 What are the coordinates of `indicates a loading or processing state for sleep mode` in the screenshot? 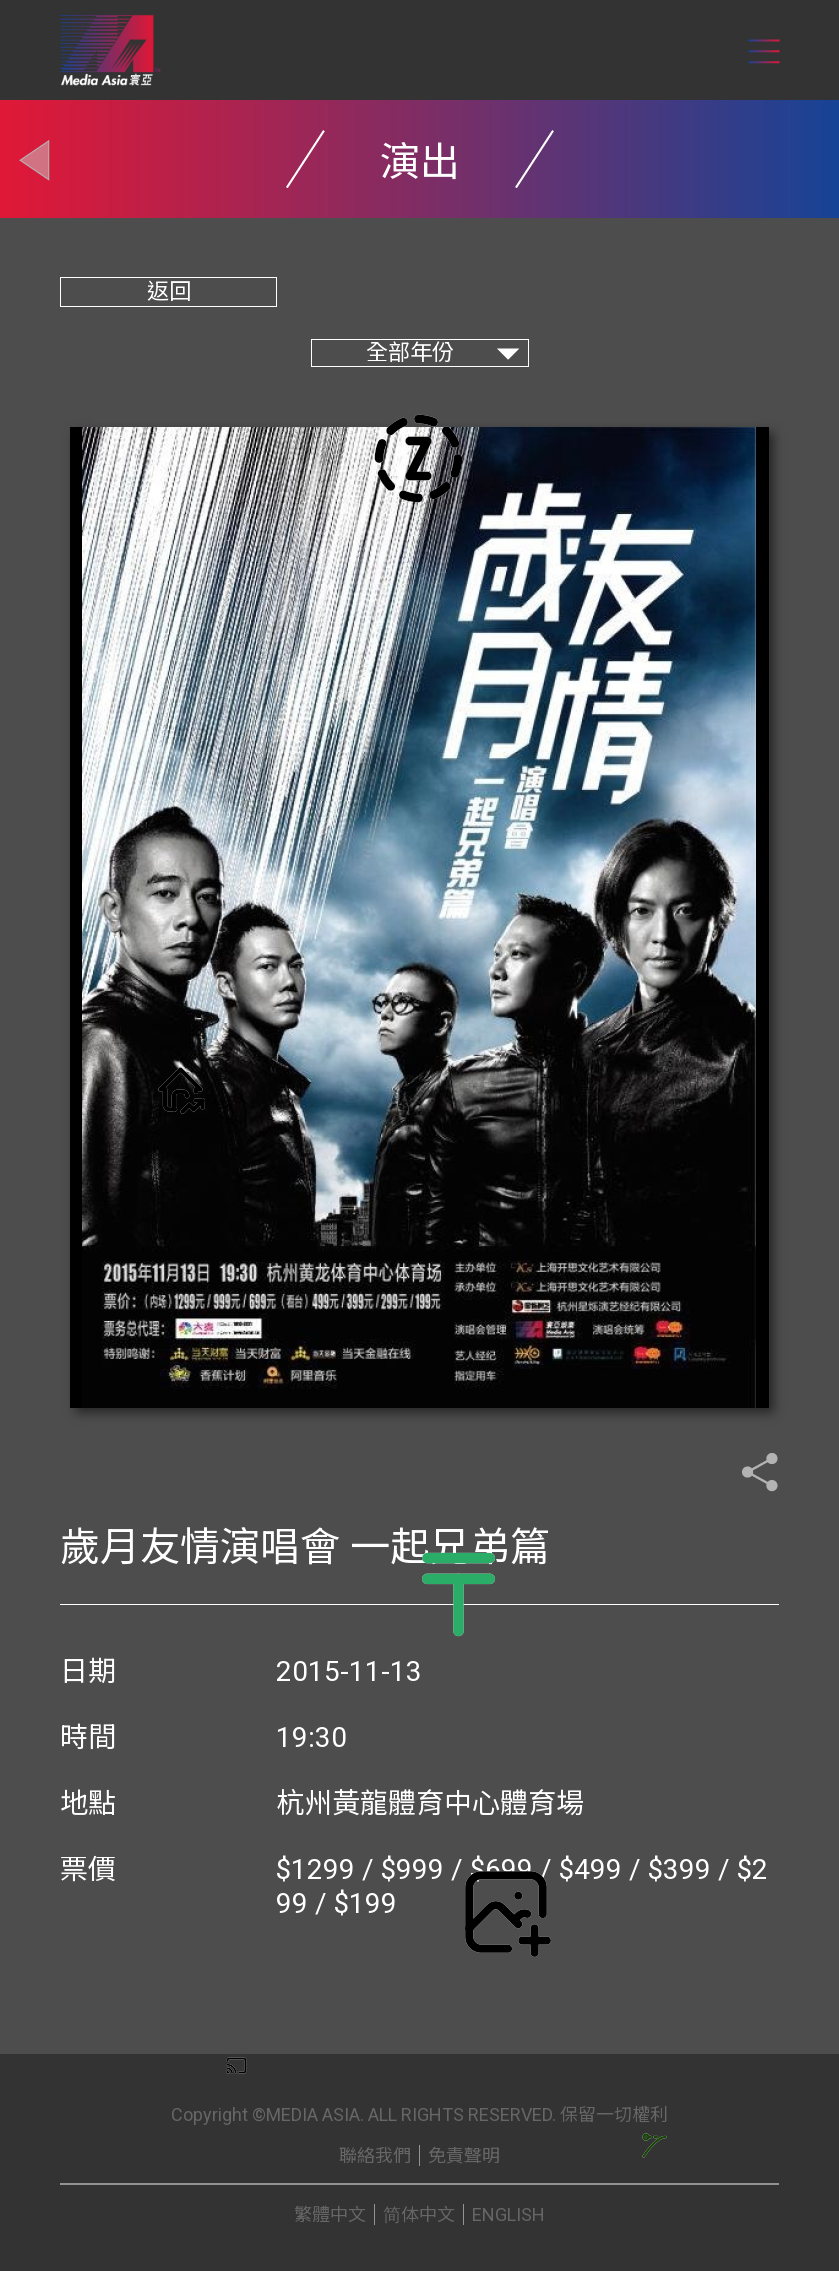 It's located at (418, 458).